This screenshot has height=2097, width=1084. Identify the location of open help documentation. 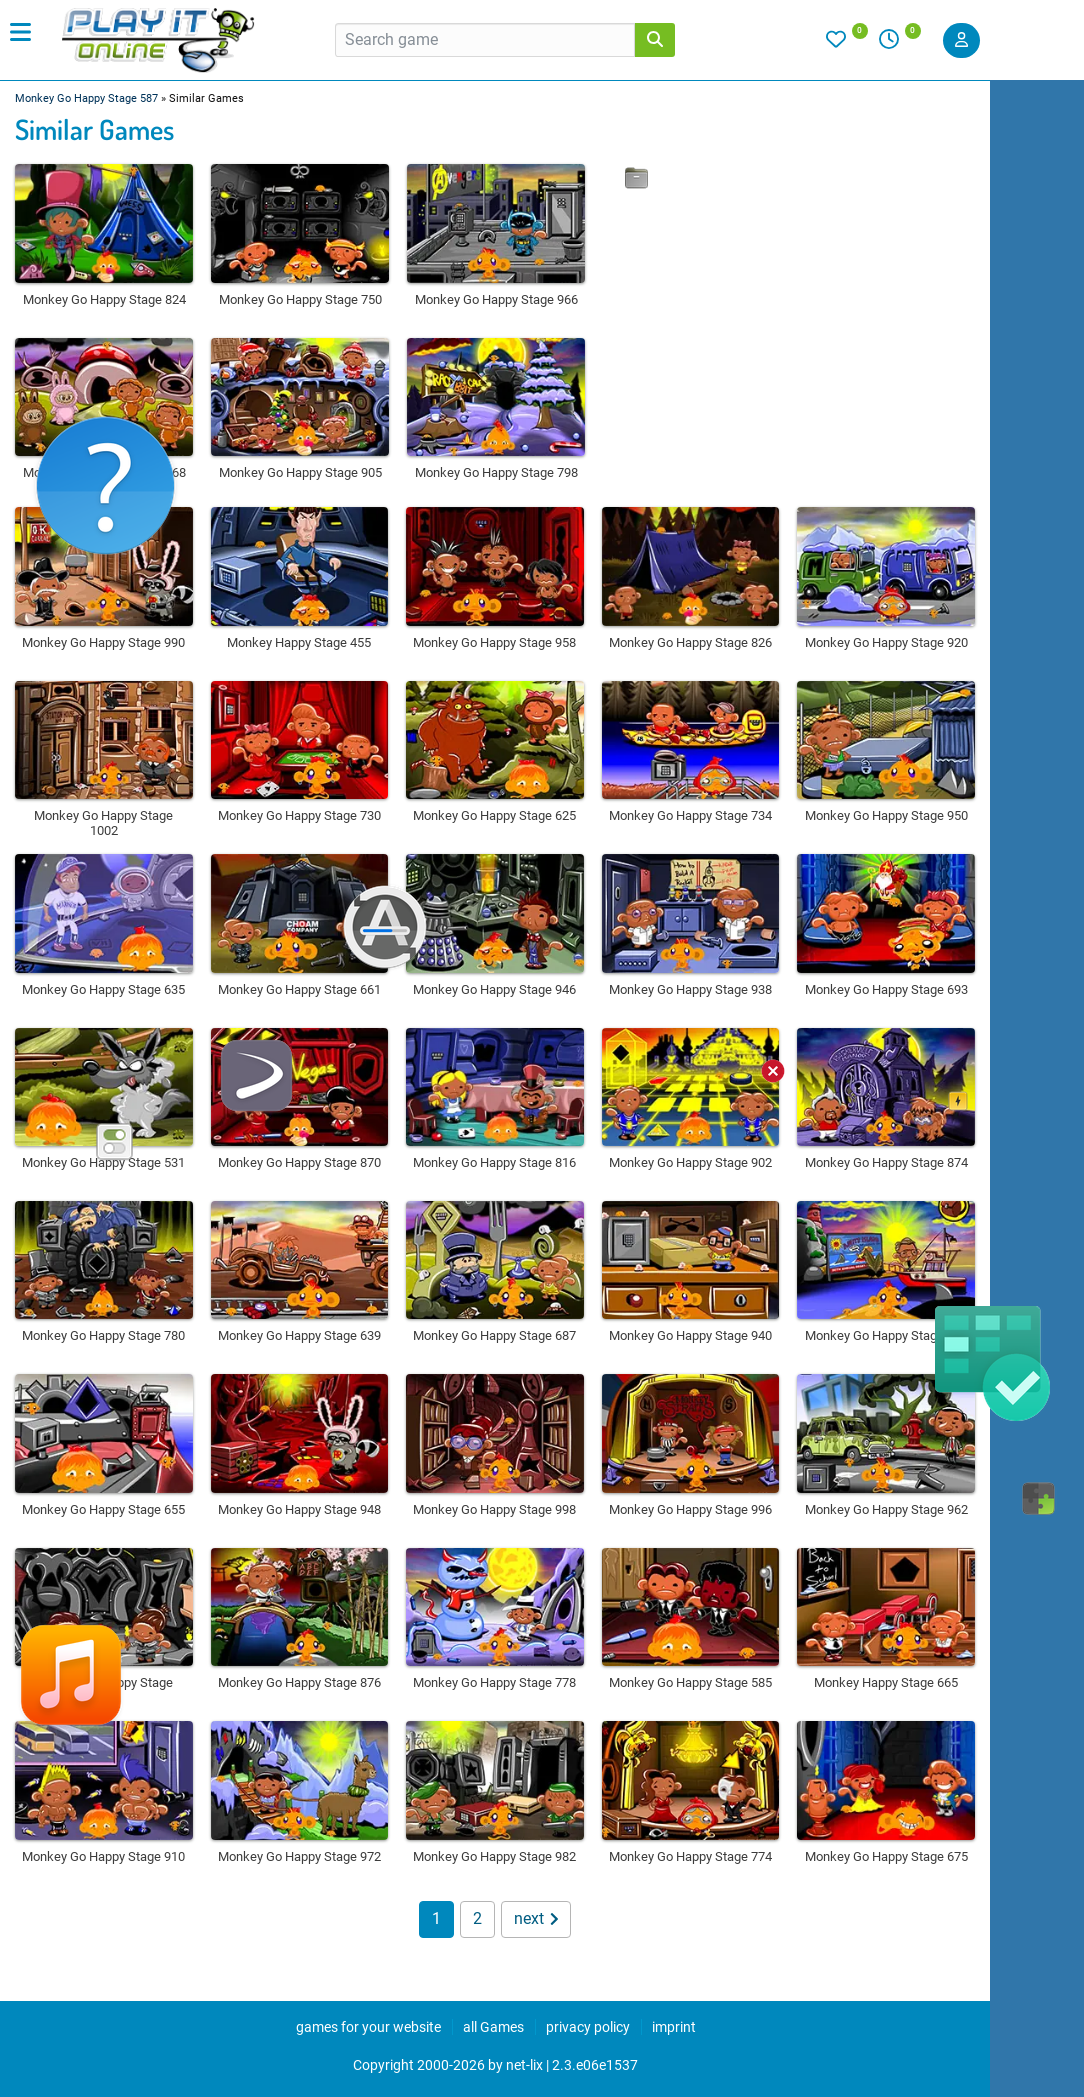
(105, 485).